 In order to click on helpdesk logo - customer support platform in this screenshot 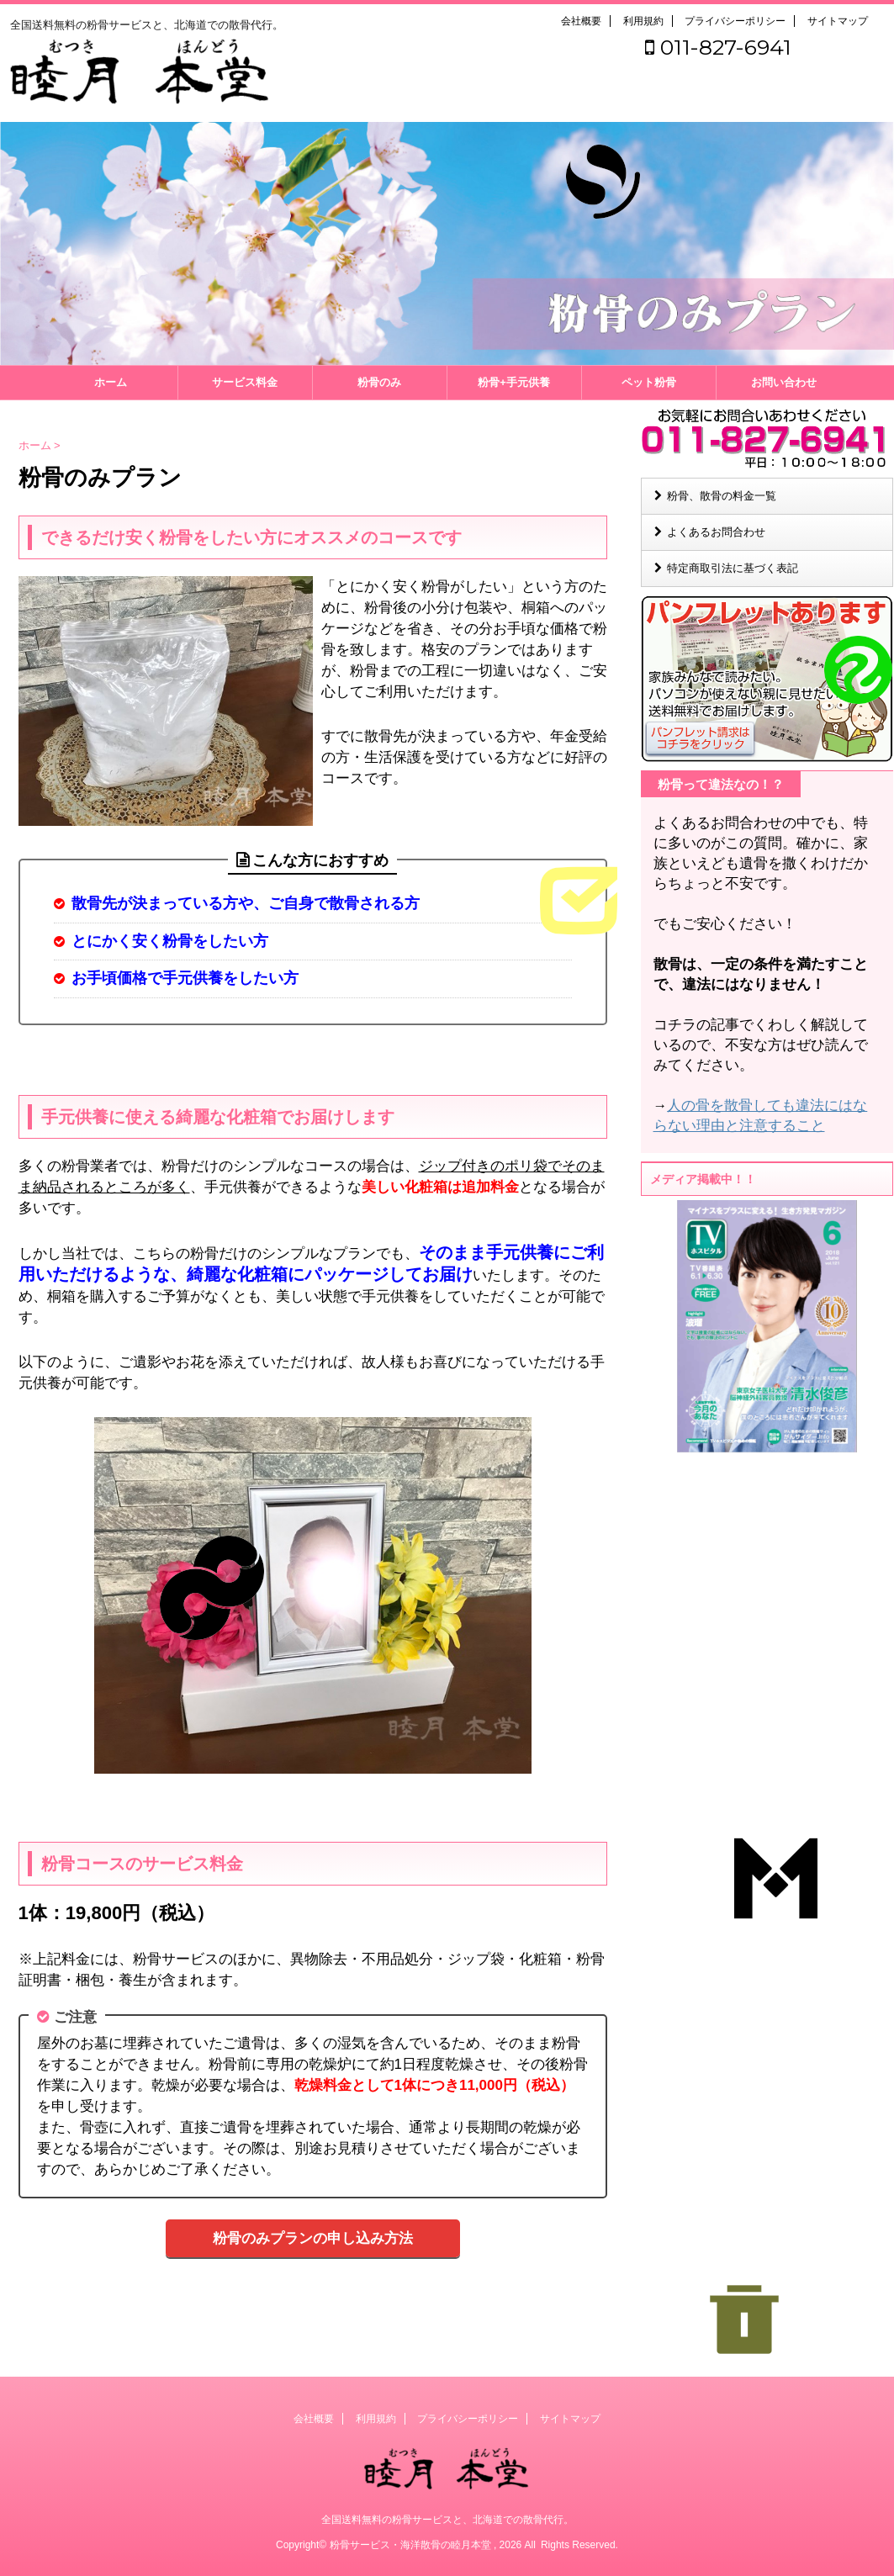, I will do `click(579, 901)`.